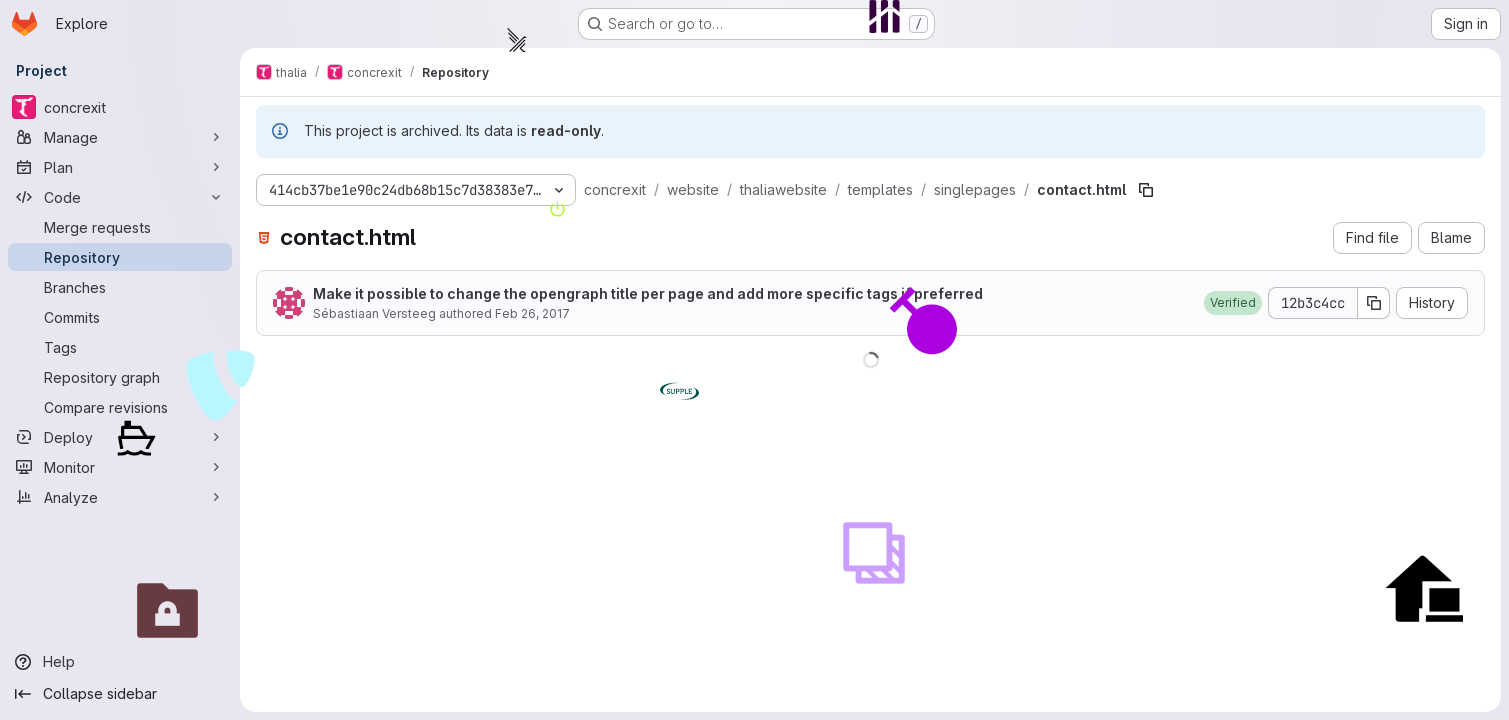 Image resolution: width=1509 pixels, height=720 pixels. What do you see at coordinates (167, 610) in the screenshot?
I see `access a password-protected folder` at bounding box center [167, 610].